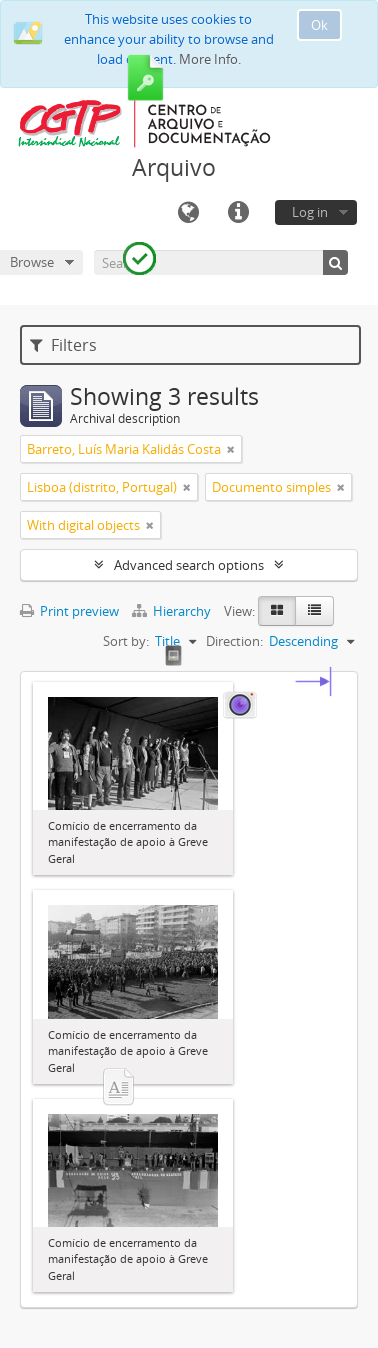 The image size is (378, 1348). What do you see at coordinates (145, 78) in the screenshot?
I see `a PEM key file for secure authentication` at bounding box center [145, 78].